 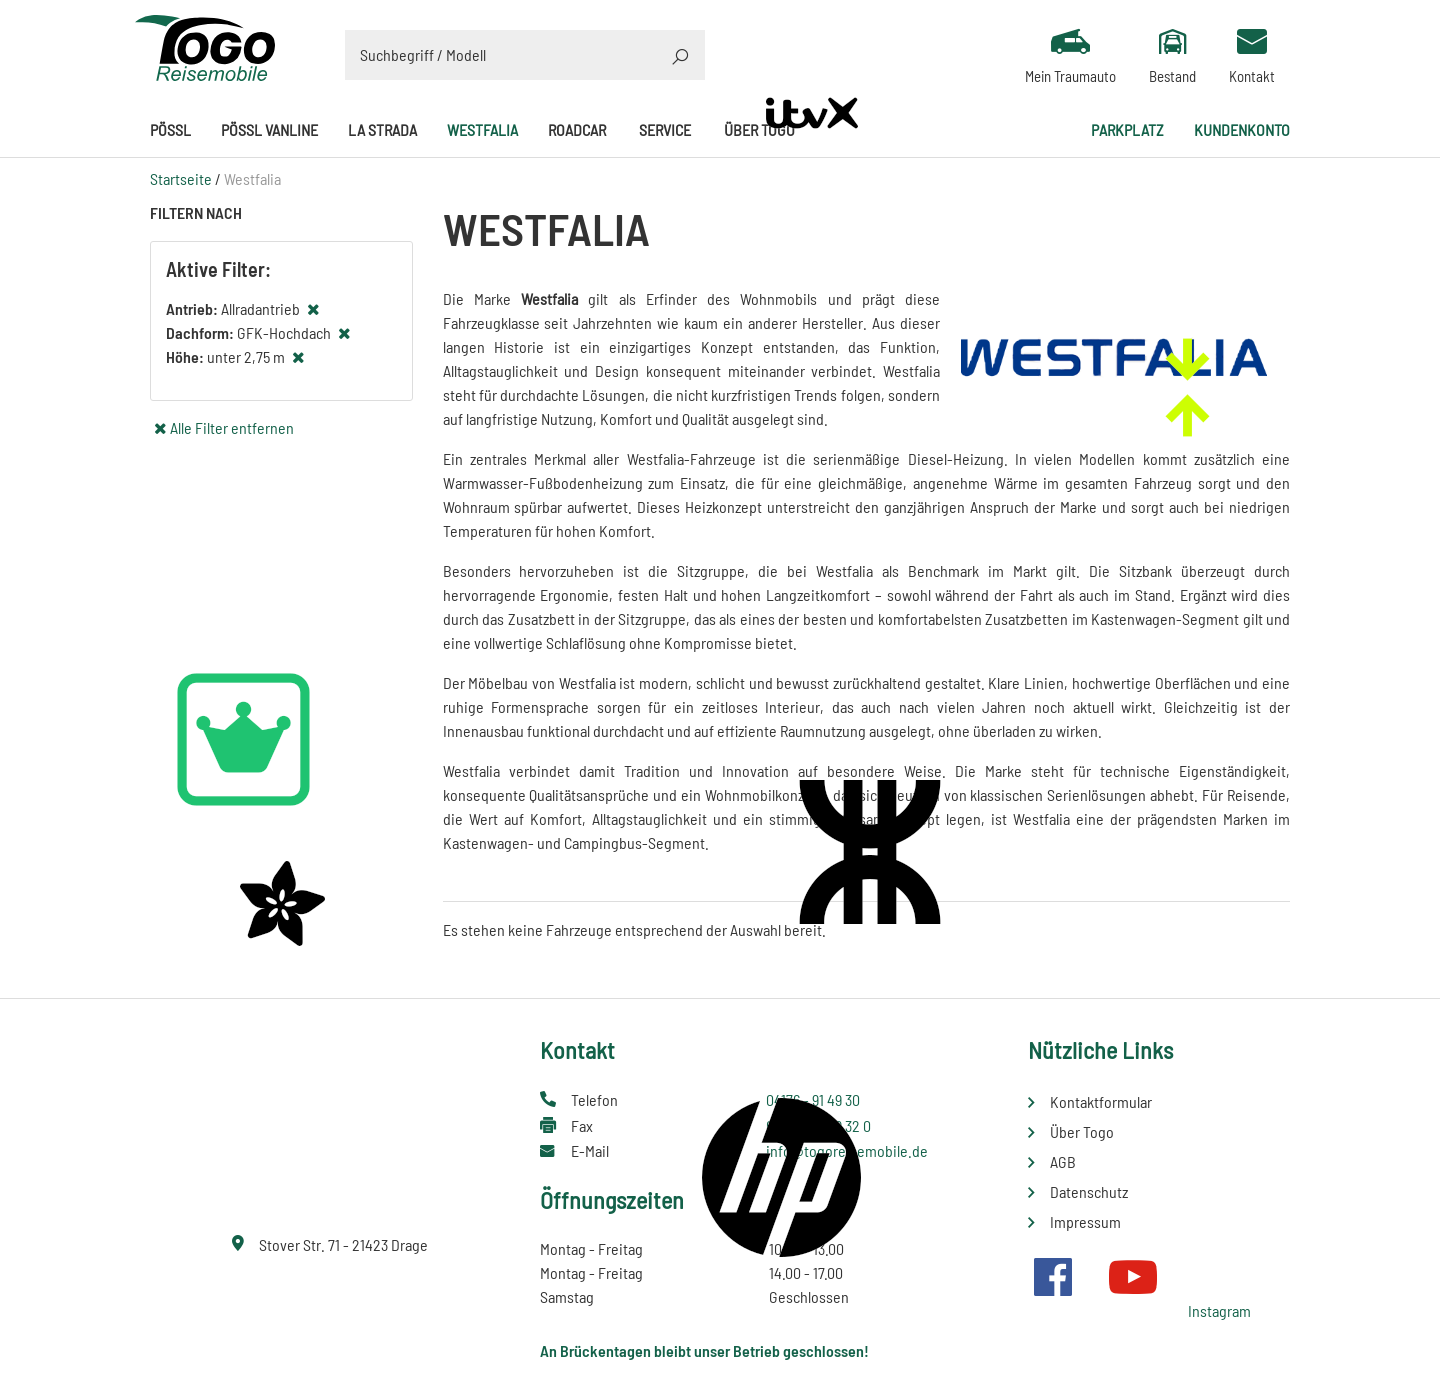 I want to click on open the Shenzhen Metro app, so click(x=870, y=852).